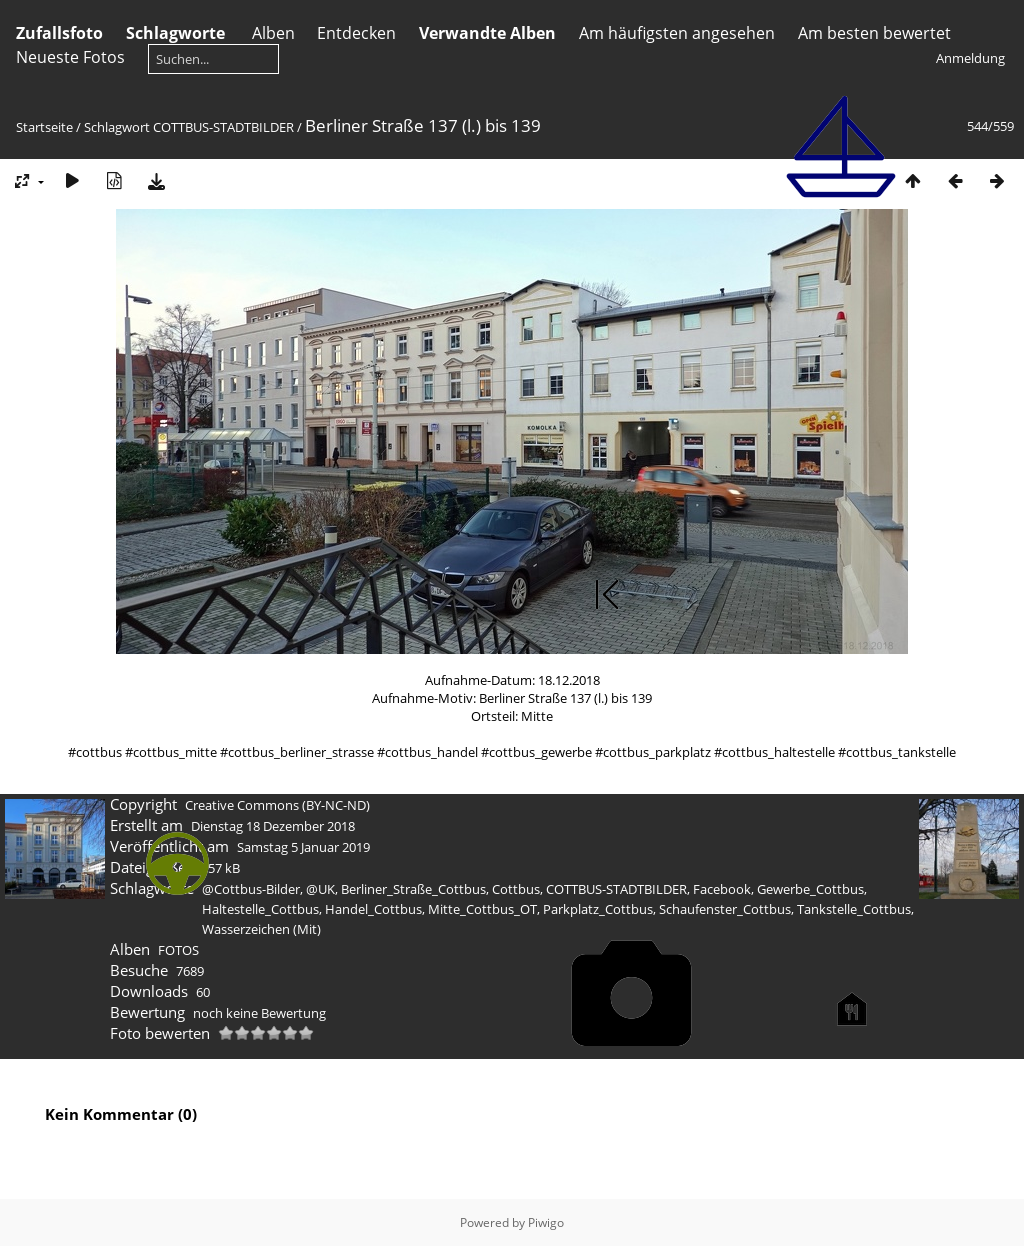 The height and width of the screenshot is (1246, 1024). I want to click on access driving or navigation mode, so click(177, 863).